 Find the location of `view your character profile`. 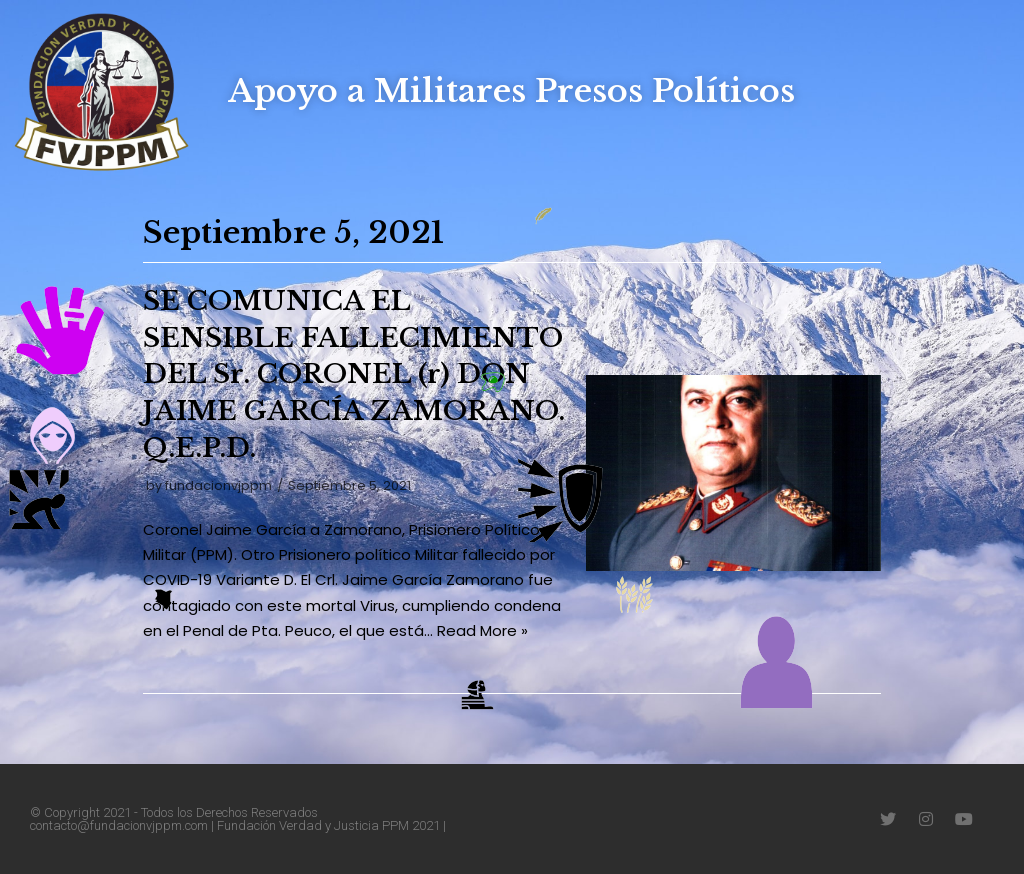

view your character profile is located at coordinates (776, 659).